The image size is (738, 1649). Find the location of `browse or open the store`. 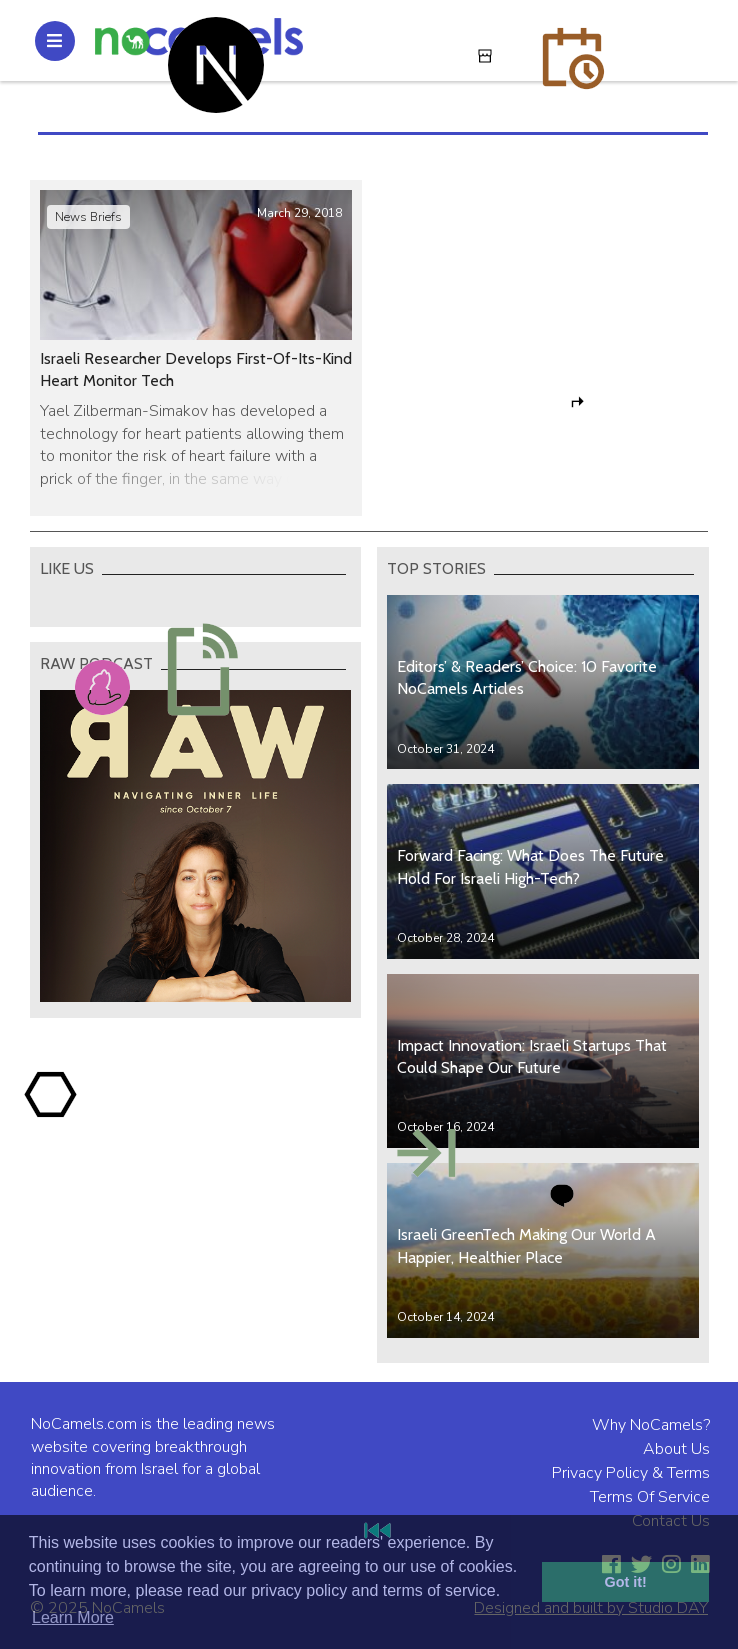

browse or open the store is located at coordinates (485, 56).